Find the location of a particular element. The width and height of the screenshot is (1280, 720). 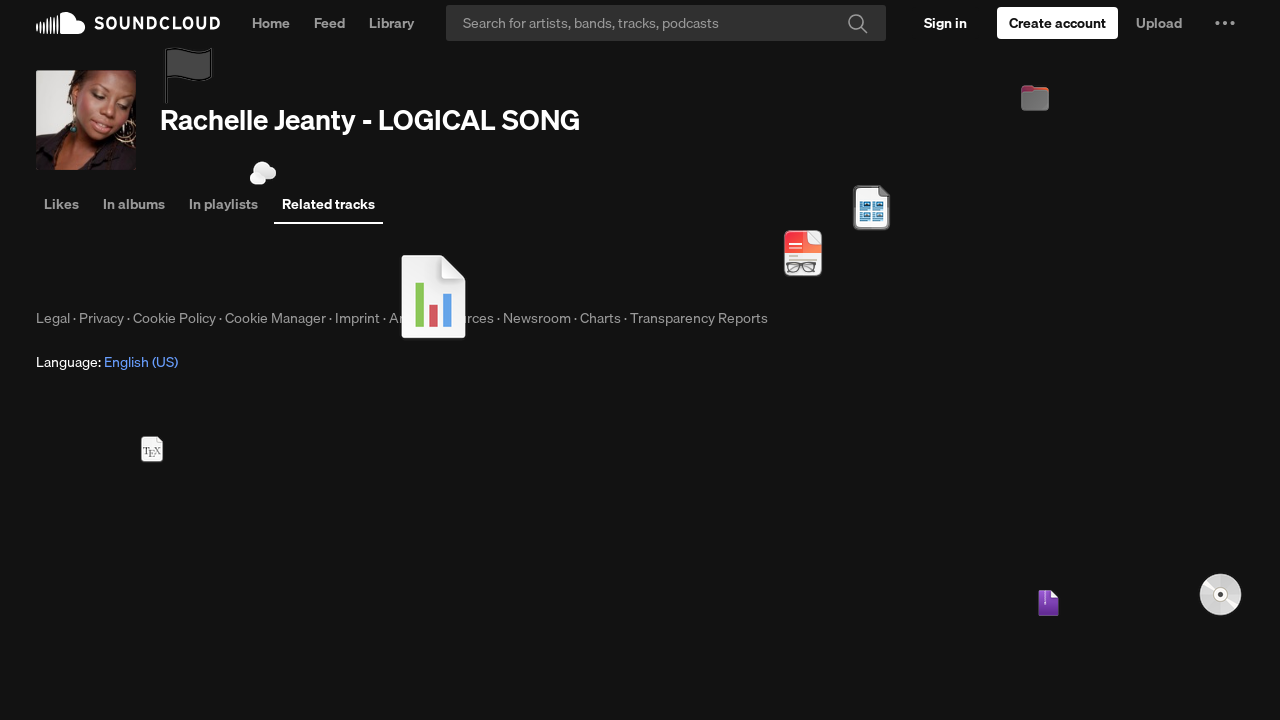

a LaTeX or TeX document file is located at coordinates (152, 449).